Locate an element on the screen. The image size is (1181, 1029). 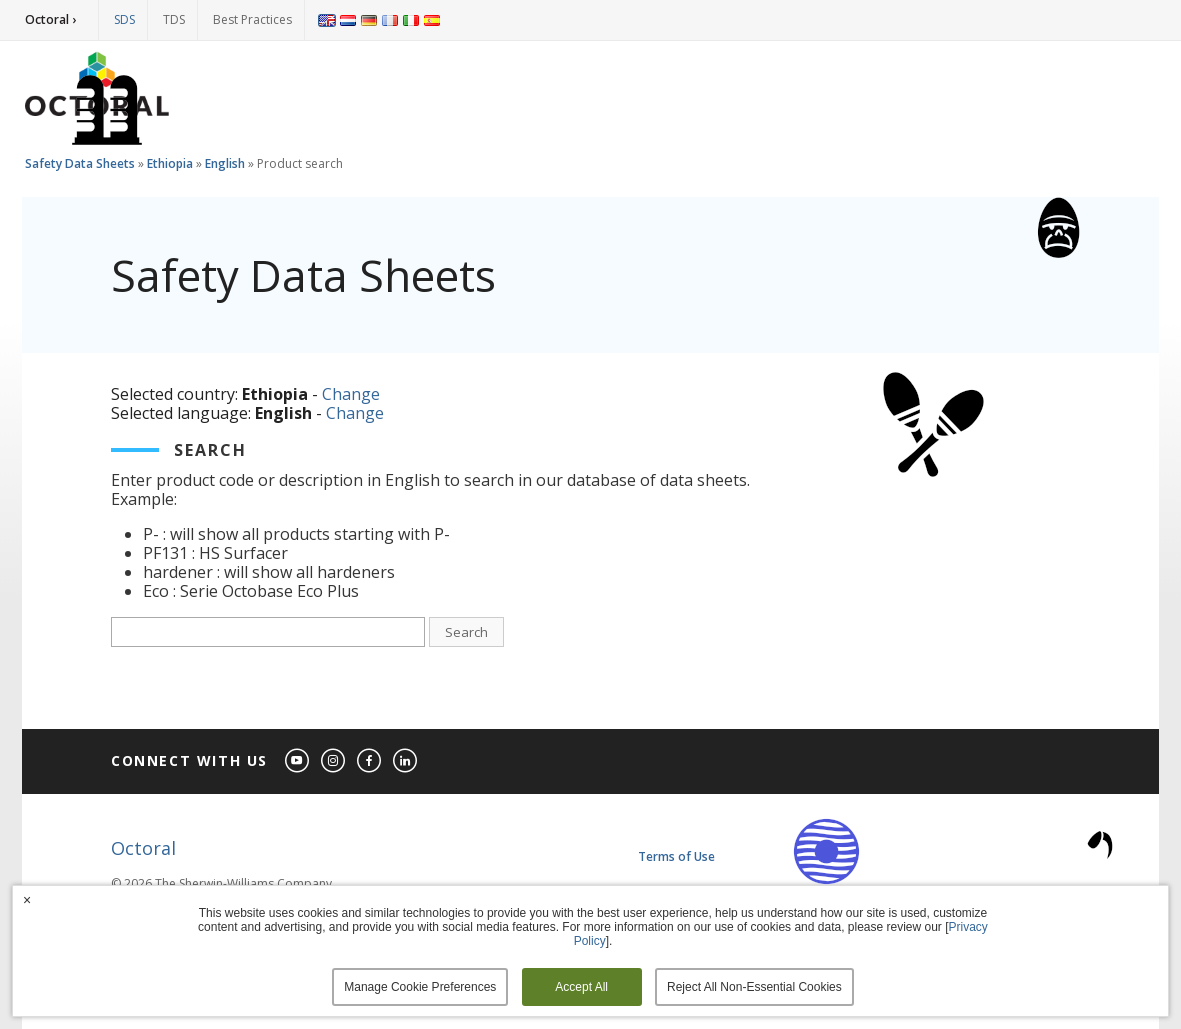
decorative game badge or achievement icon is located at coordinates (826, 851).